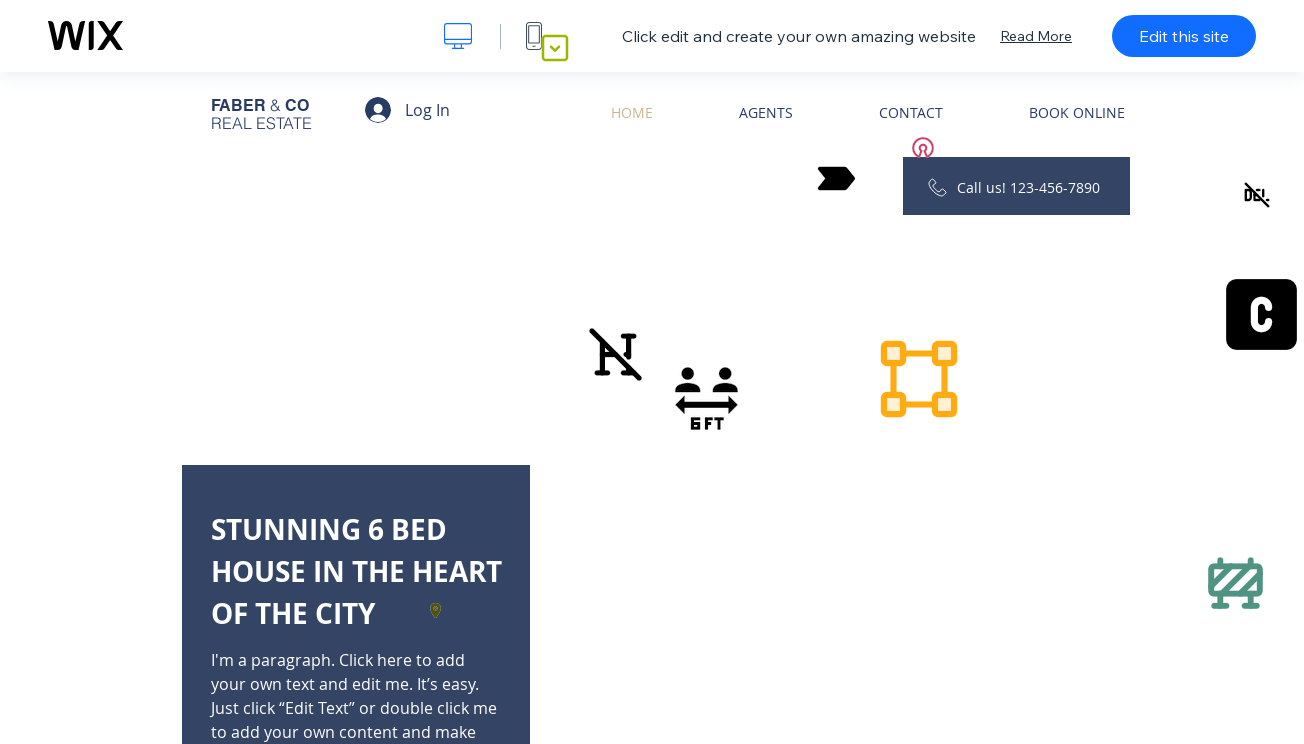 The width and height of the screenshot is (1304, 744). I want to click on indicates a "C" grade or rating, so click(1261, 314).